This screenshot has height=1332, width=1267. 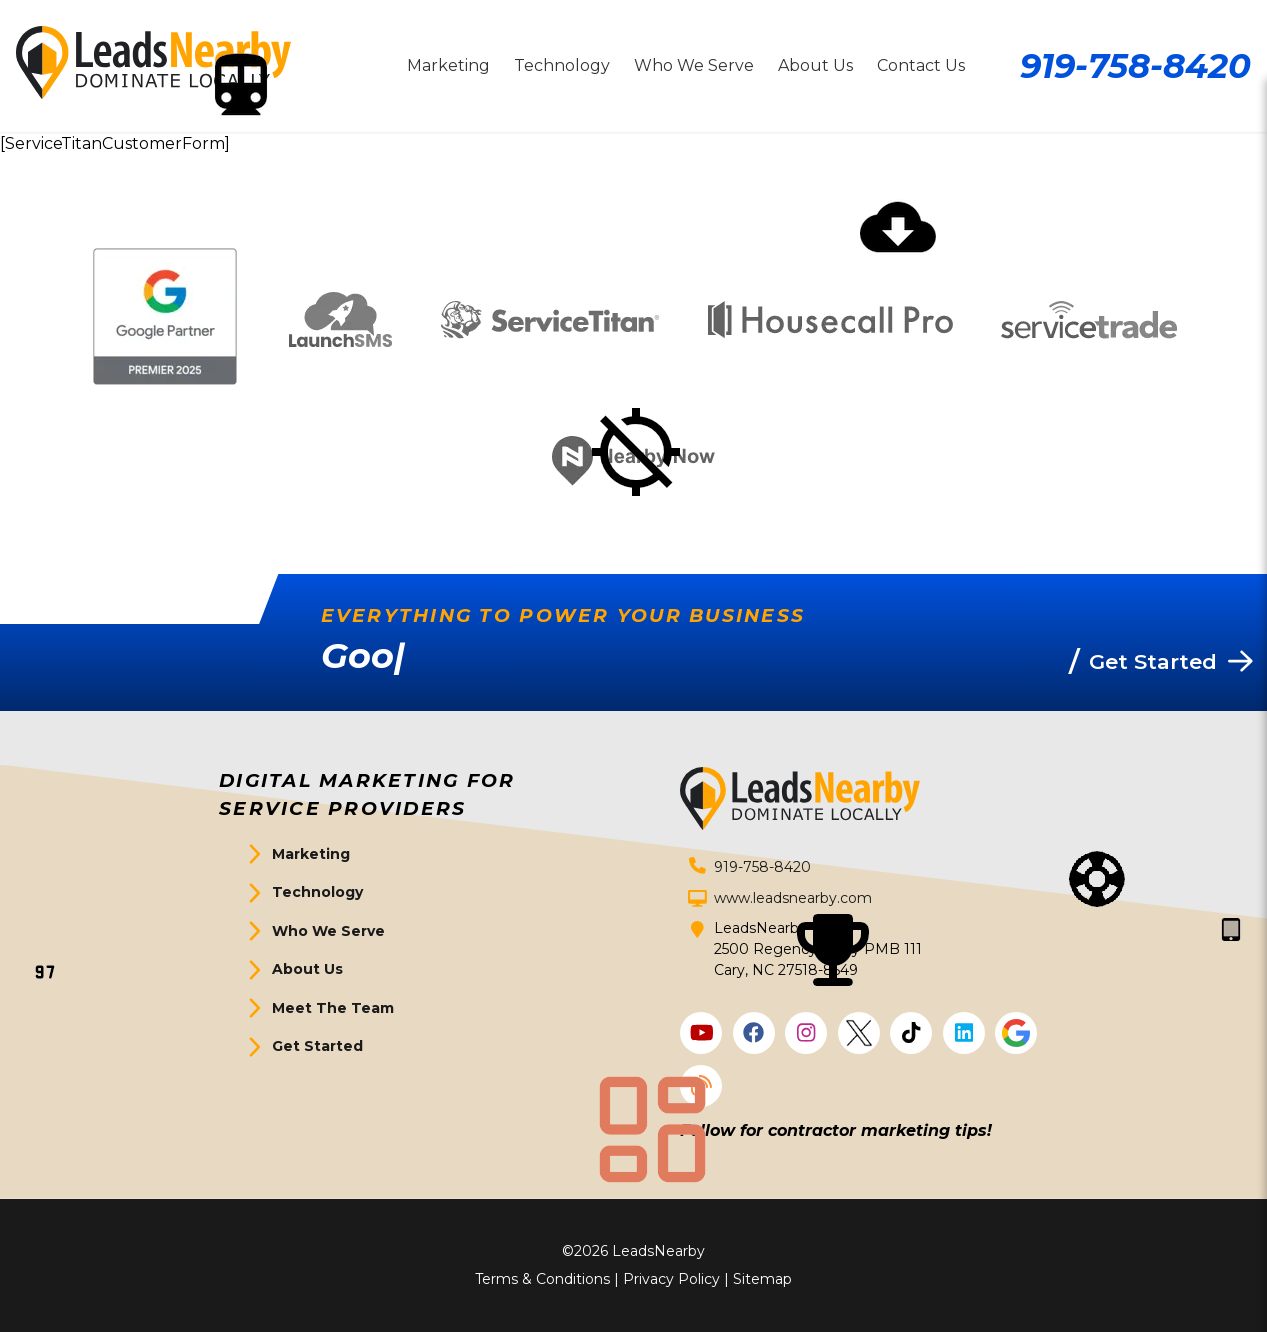 I want to click on switch to tablet view, so click(x=1231, y=929).